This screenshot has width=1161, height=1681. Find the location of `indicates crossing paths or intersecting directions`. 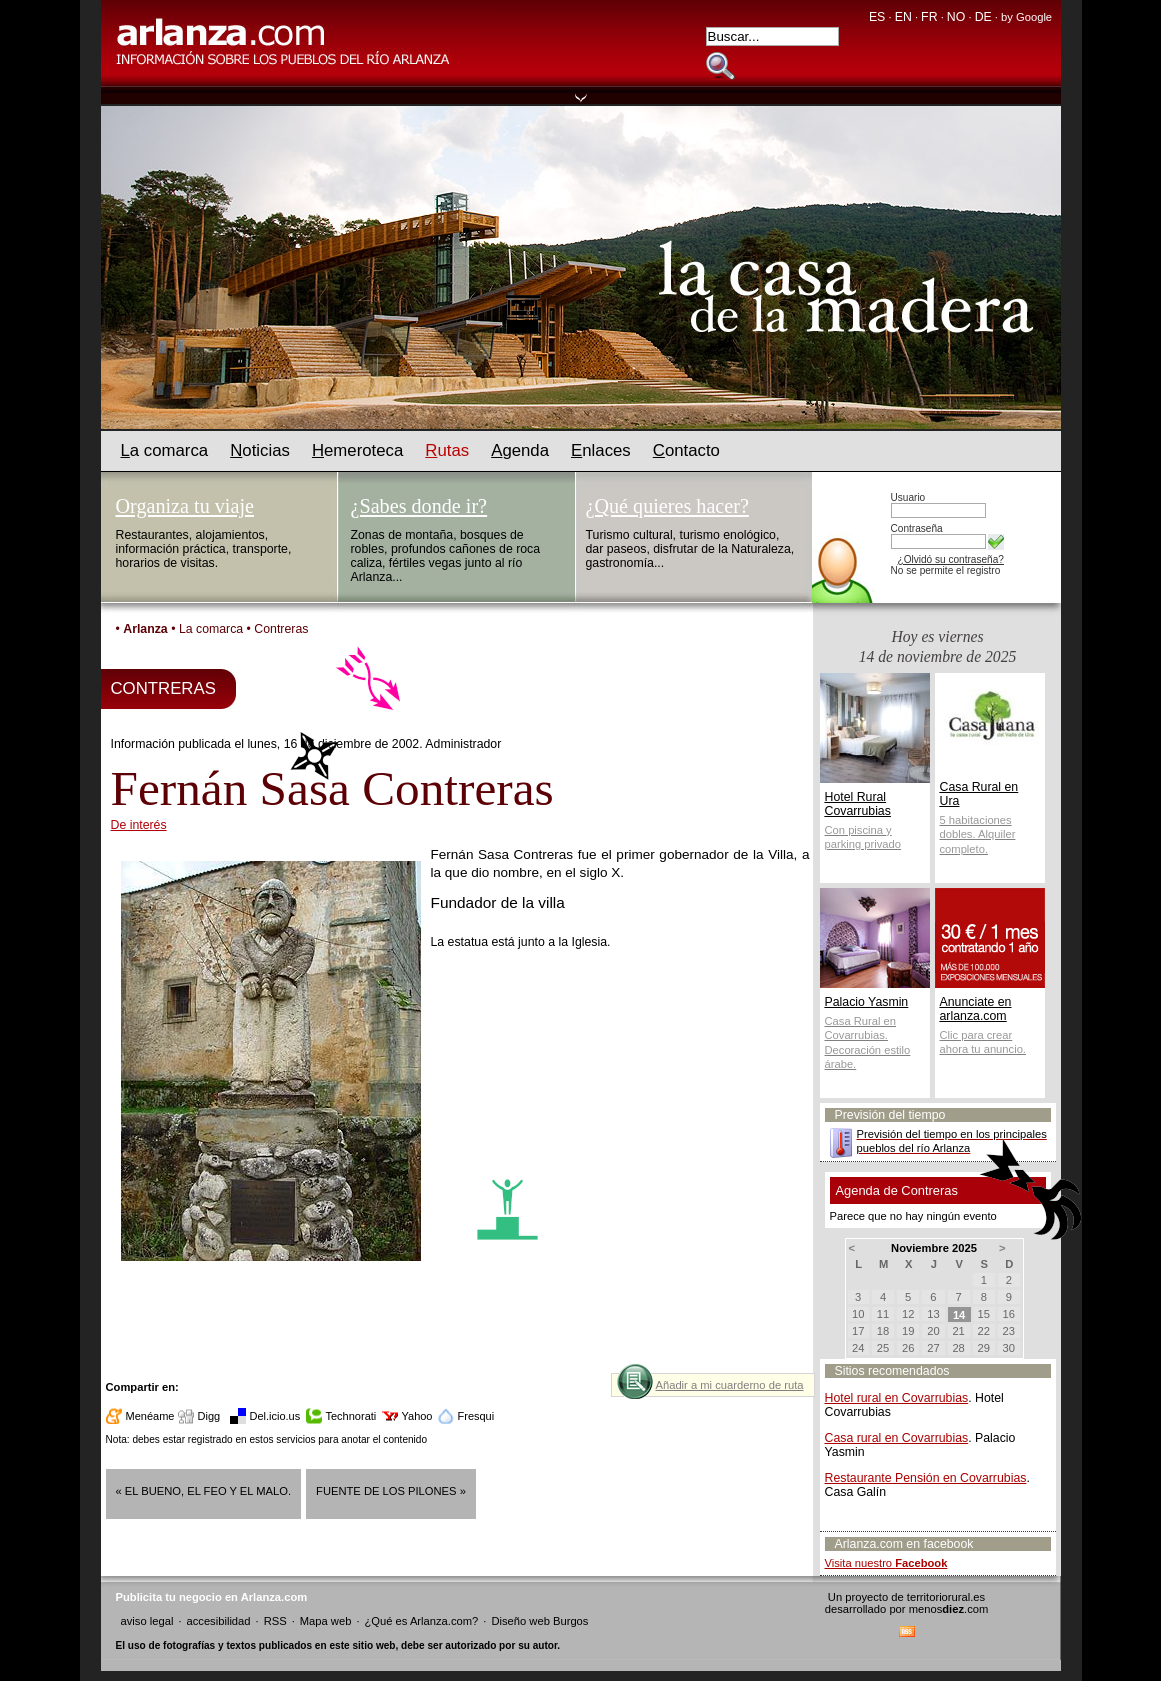

indicates crossing paths or intersecting directions is located at coordinates (367, 678).